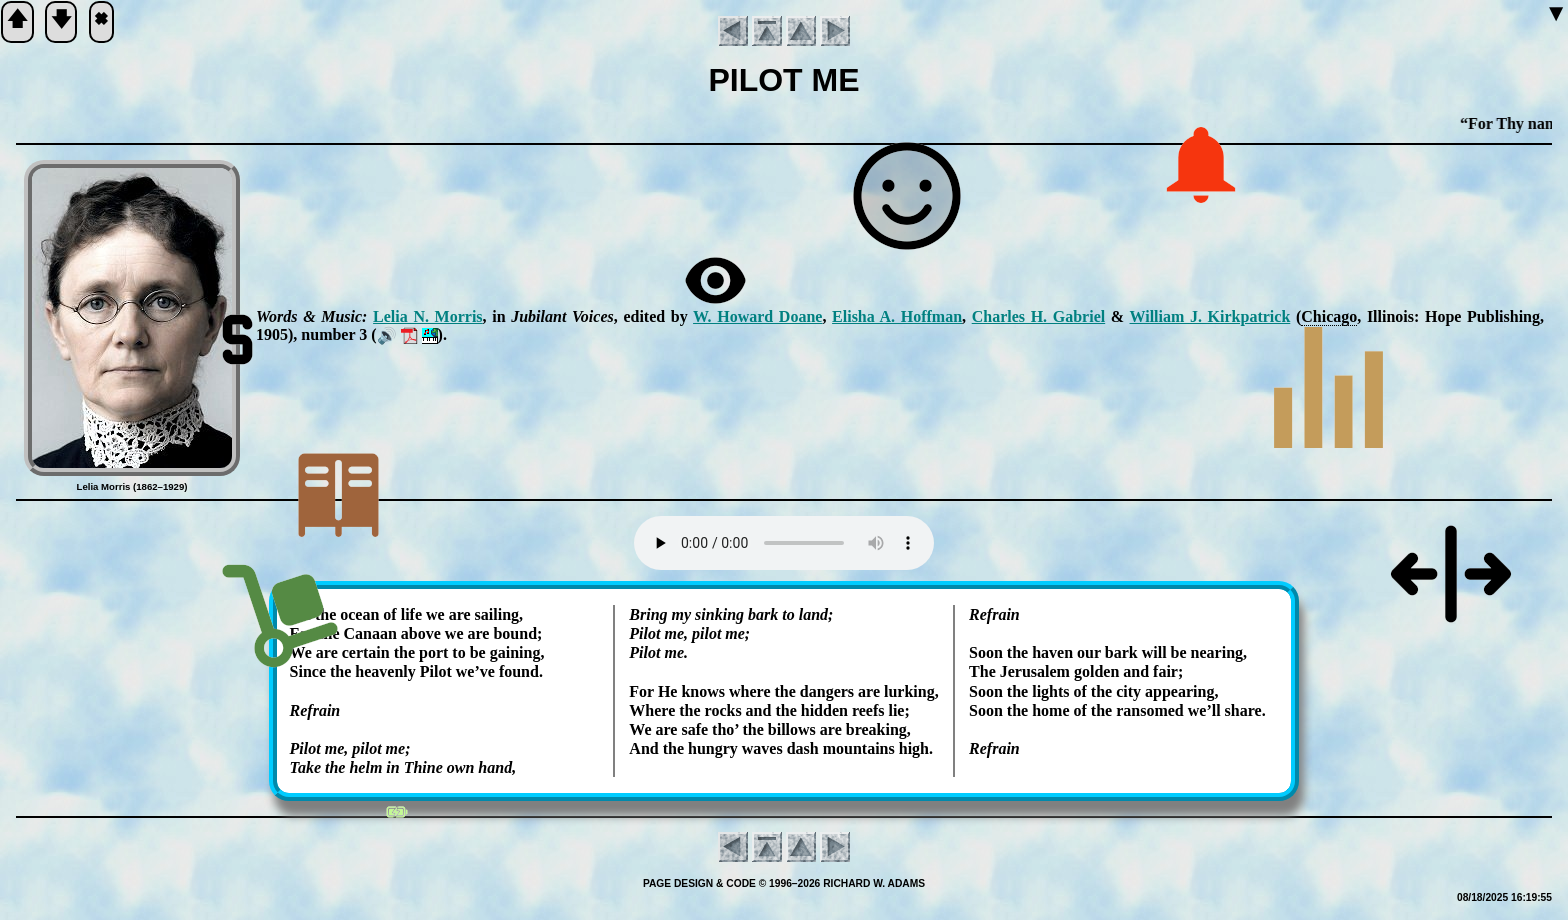 This screenshot has width=1568, height=920. Describe the element at coordinates (338, 493) in the screenshot. I see `access storage lockers` at that location.